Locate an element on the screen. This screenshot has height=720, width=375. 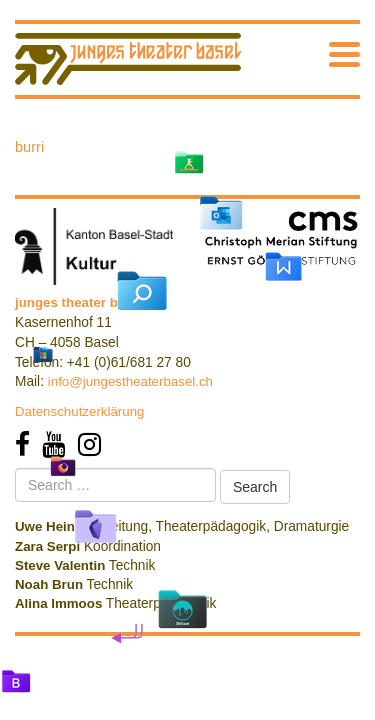
open firefox downloads folder is located at coordinates (63, 467).